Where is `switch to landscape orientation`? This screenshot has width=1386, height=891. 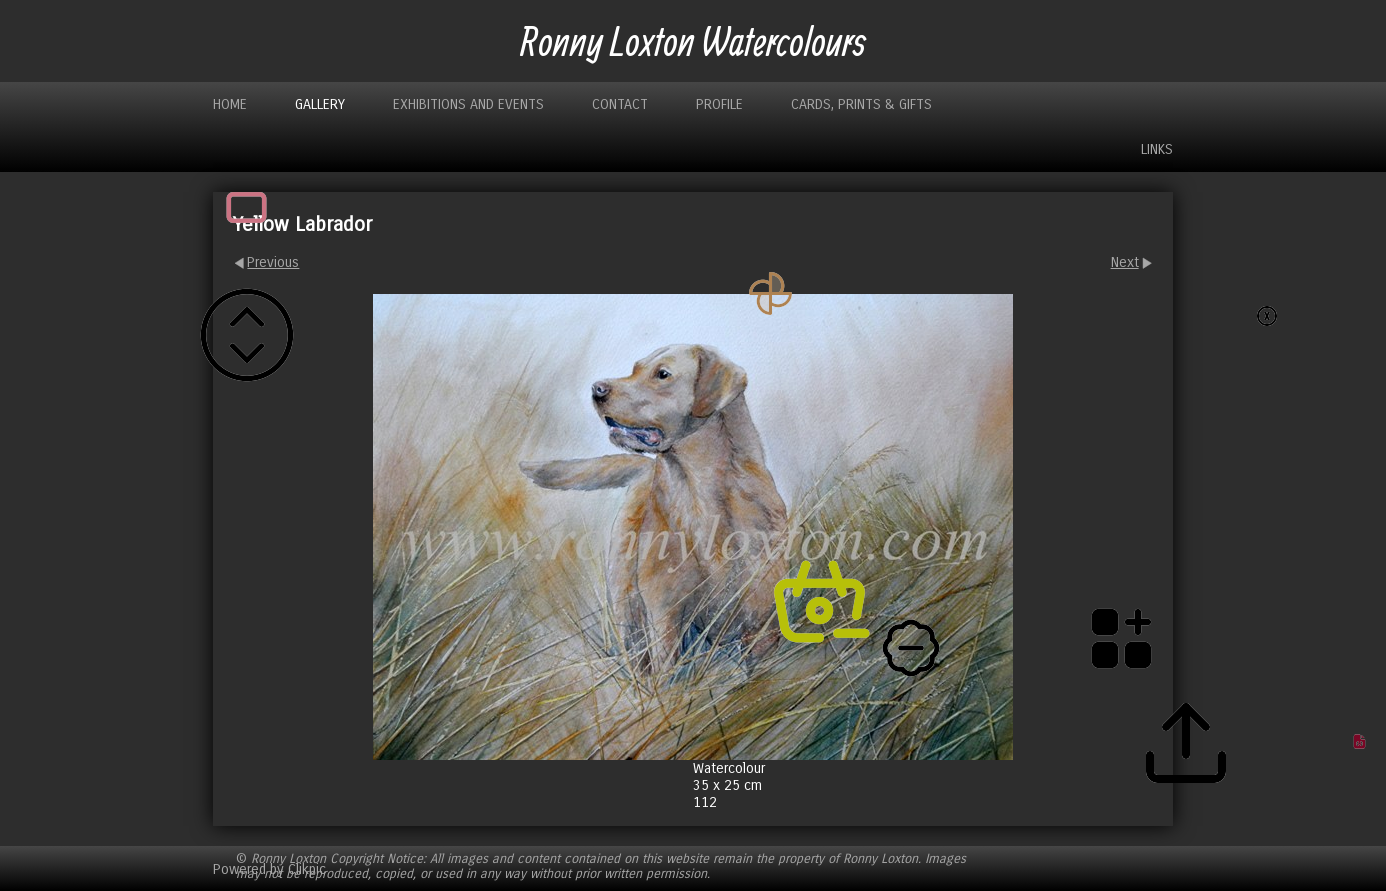
switch to landscape orientation is located at coordinates (246, 207).